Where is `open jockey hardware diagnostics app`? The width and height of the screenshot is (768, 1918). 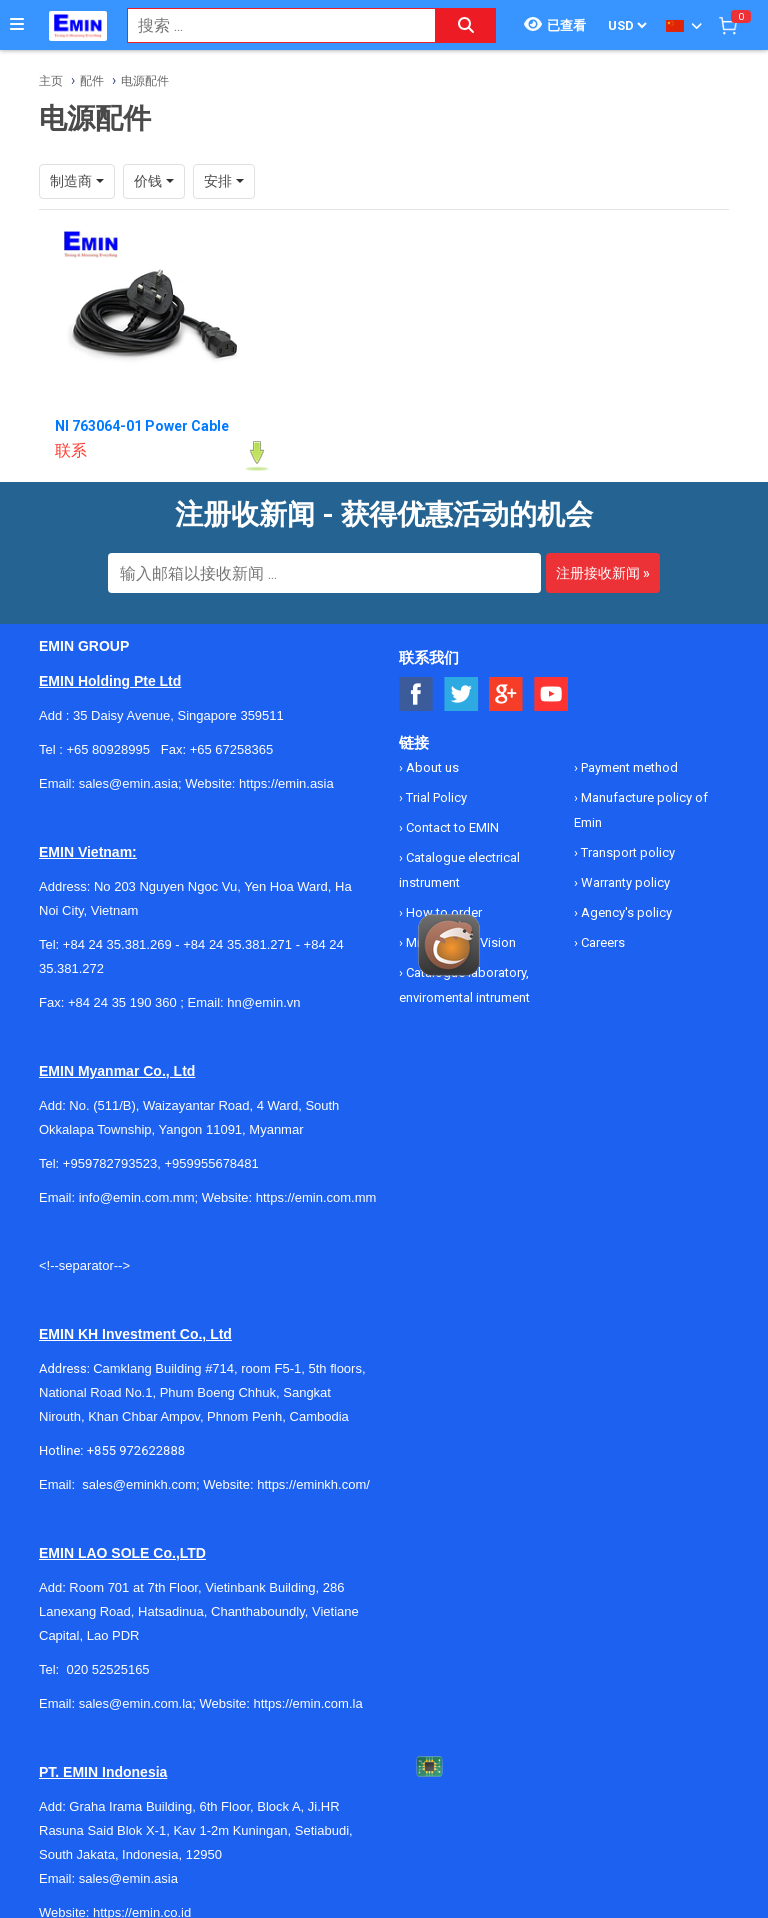
open jockey hardware diagnostics app is located at coordinates (429, 1766).